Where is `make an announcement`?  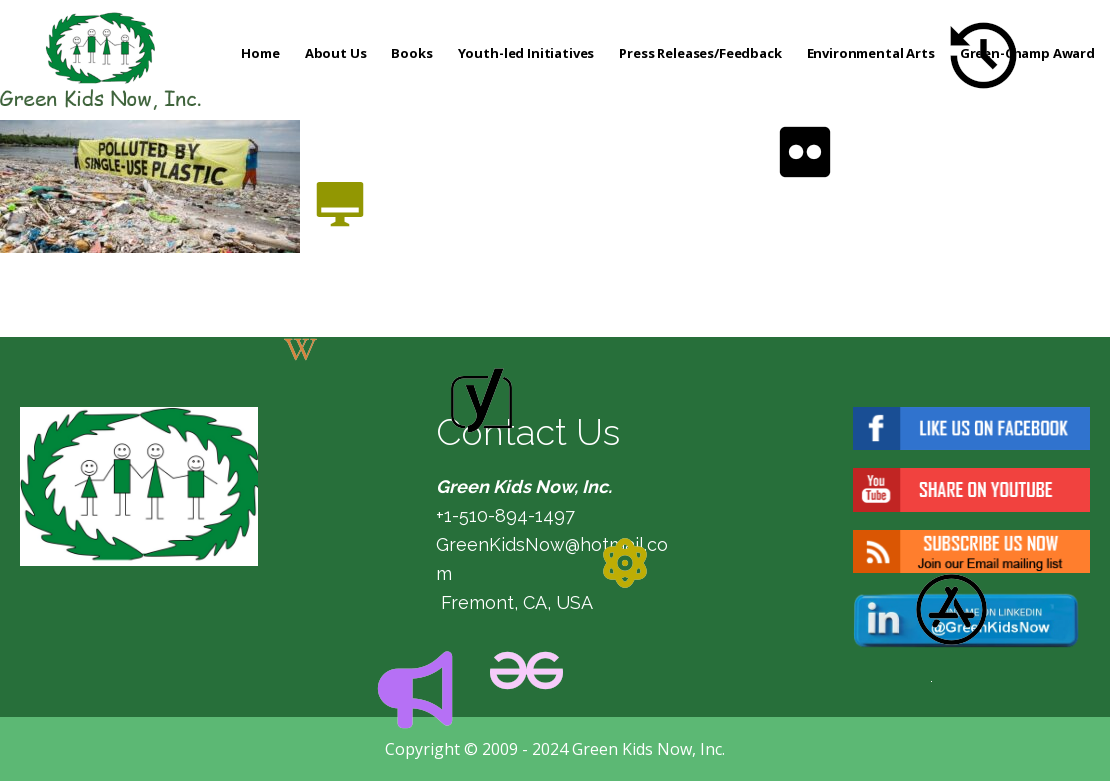 make an announcement is located at coordinates (417, 688).